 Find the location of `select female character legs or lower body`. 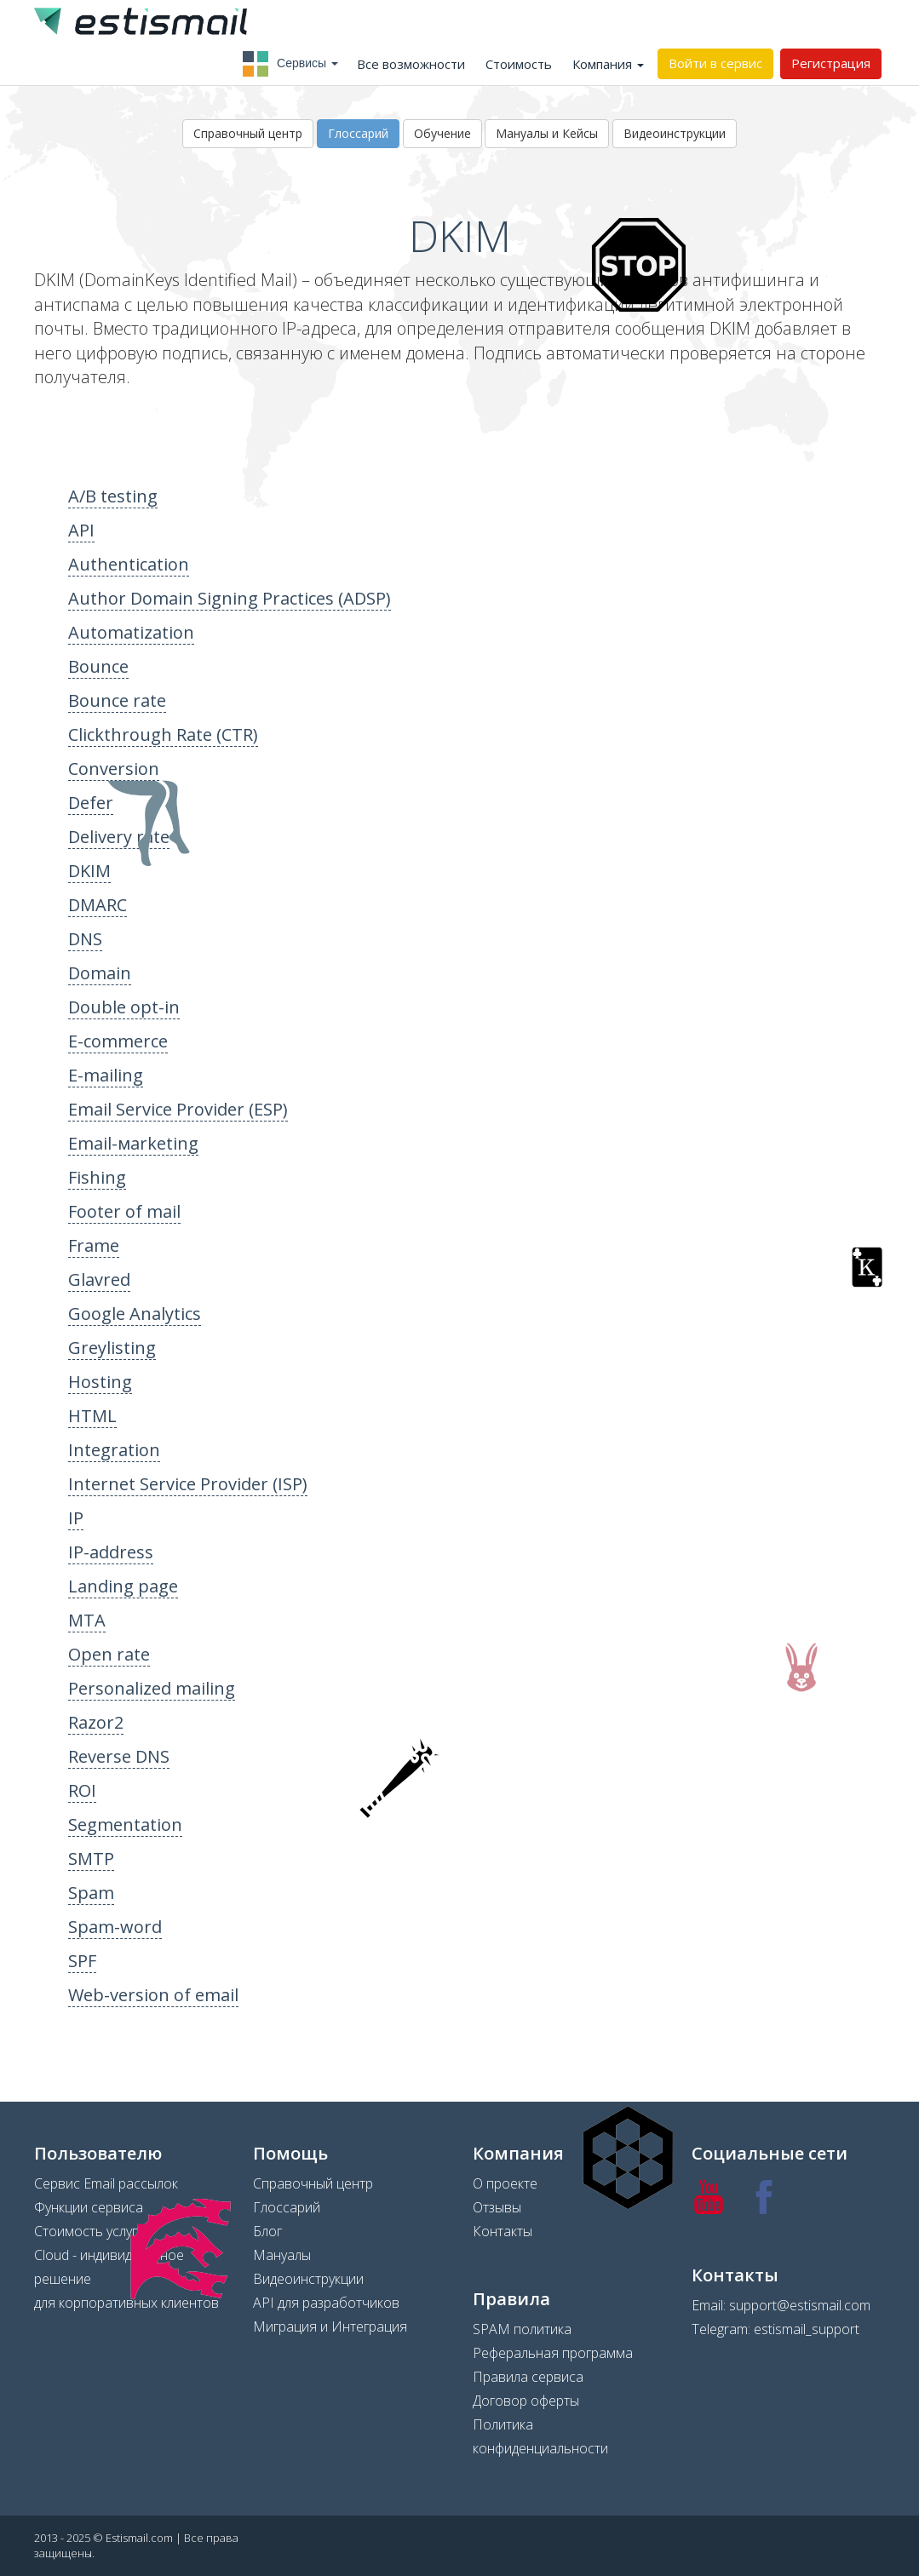

select female character legs or lower body is located at coordinates (148, 823).